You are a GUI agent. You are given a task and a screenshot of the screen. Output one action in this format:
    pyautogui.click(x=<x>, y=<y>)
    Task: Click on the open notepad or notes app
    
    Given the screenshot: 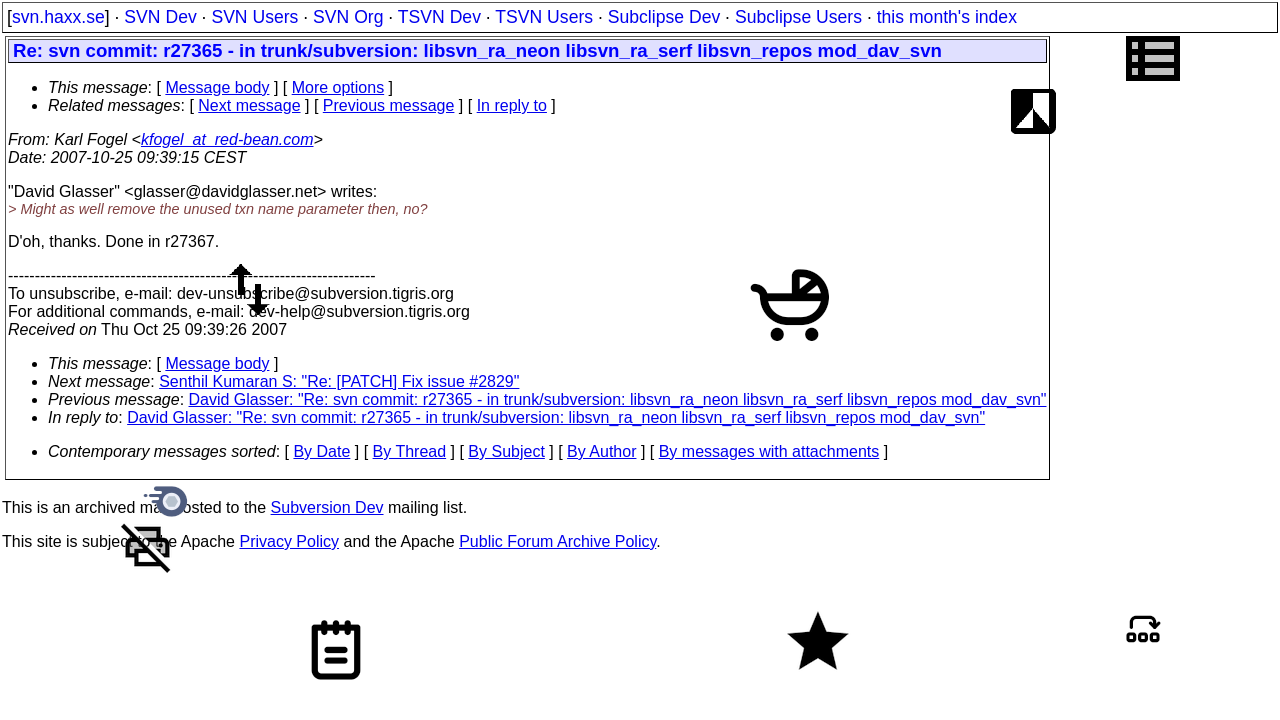 What is the action you would take?
    pyautogui.click(x=336, y=651)
    